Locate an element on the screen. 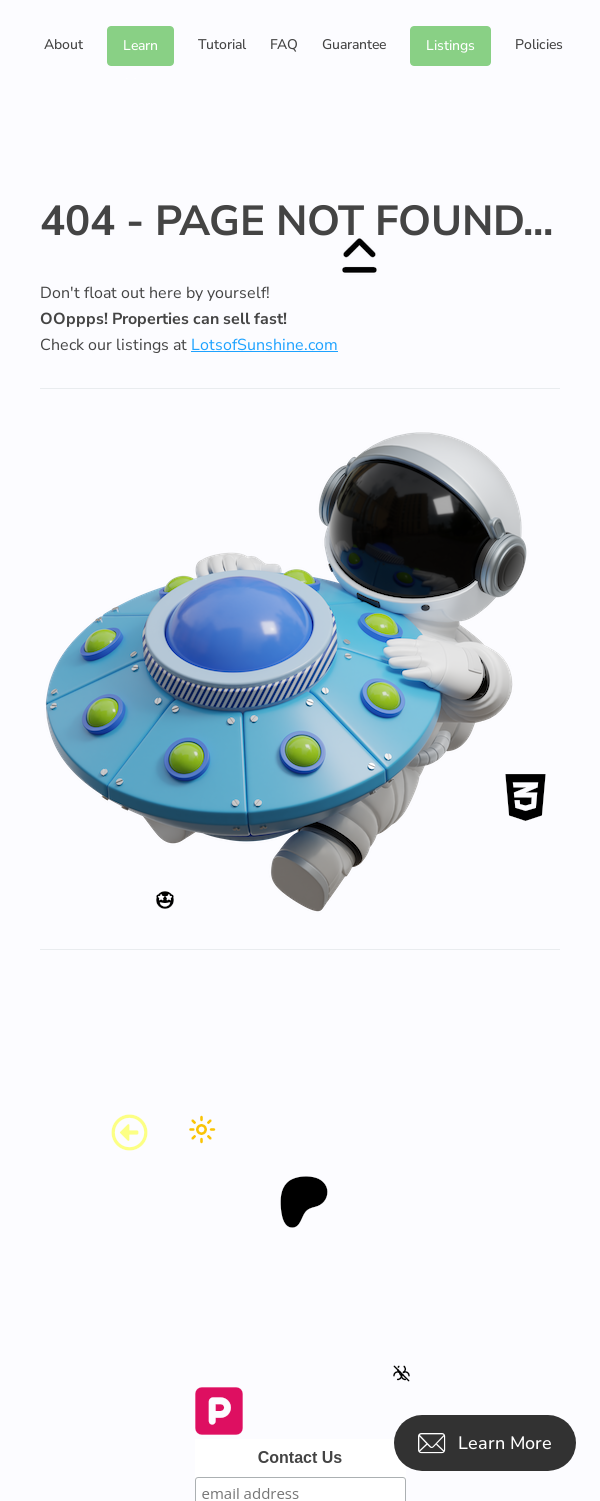 The image size is (600, 1501). link to patreon profile is located at coordinates (304, 1202).